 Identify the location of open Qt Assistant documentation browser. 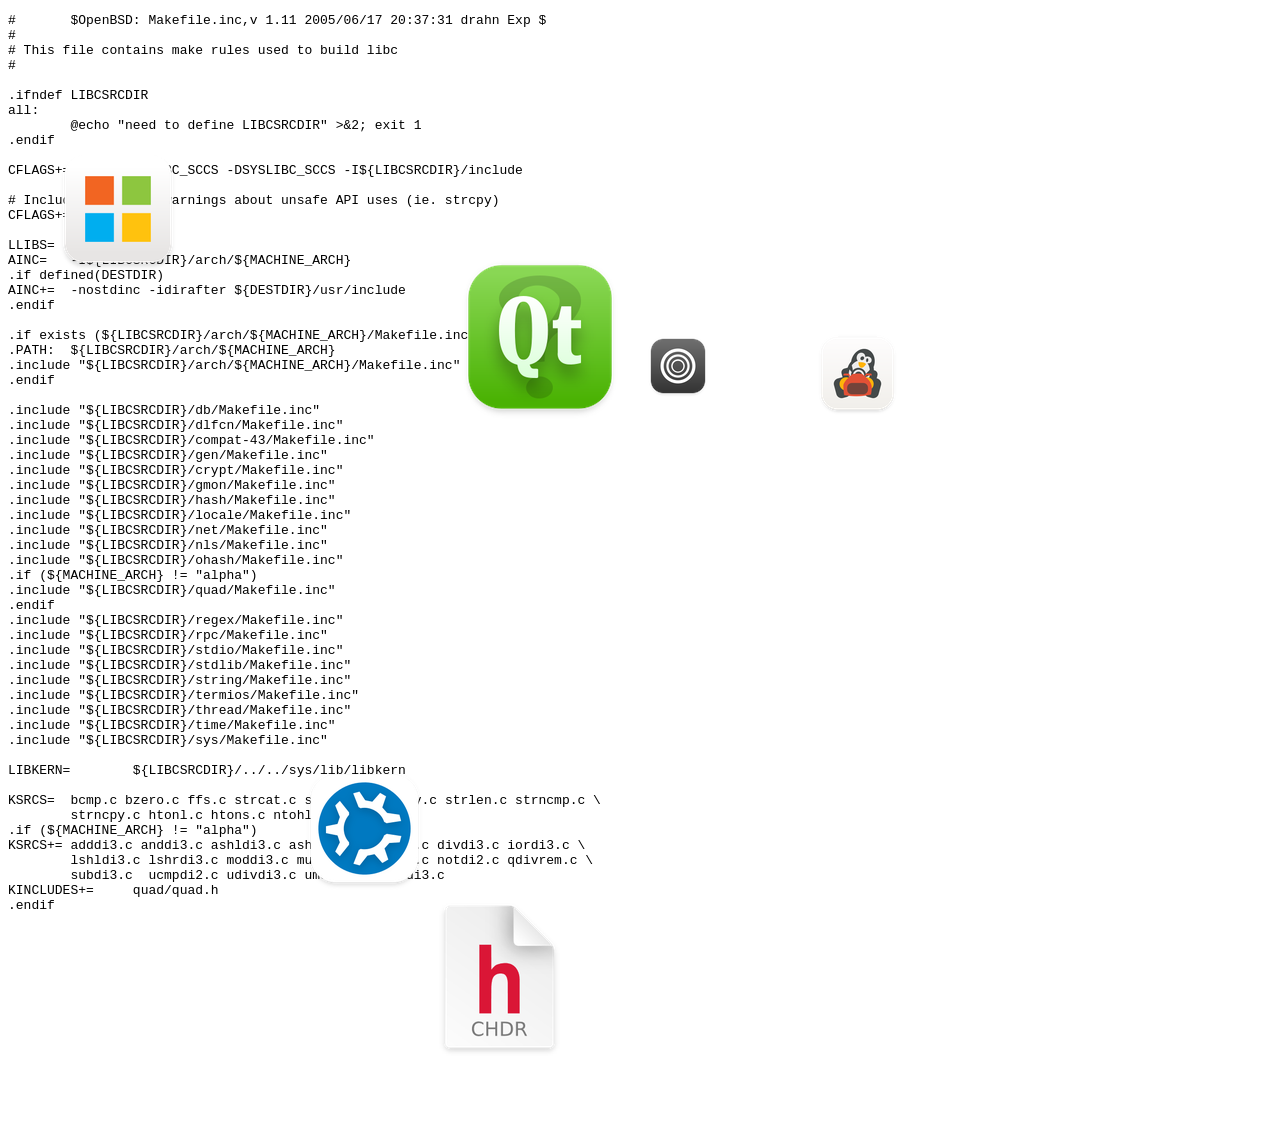
(540, 337).